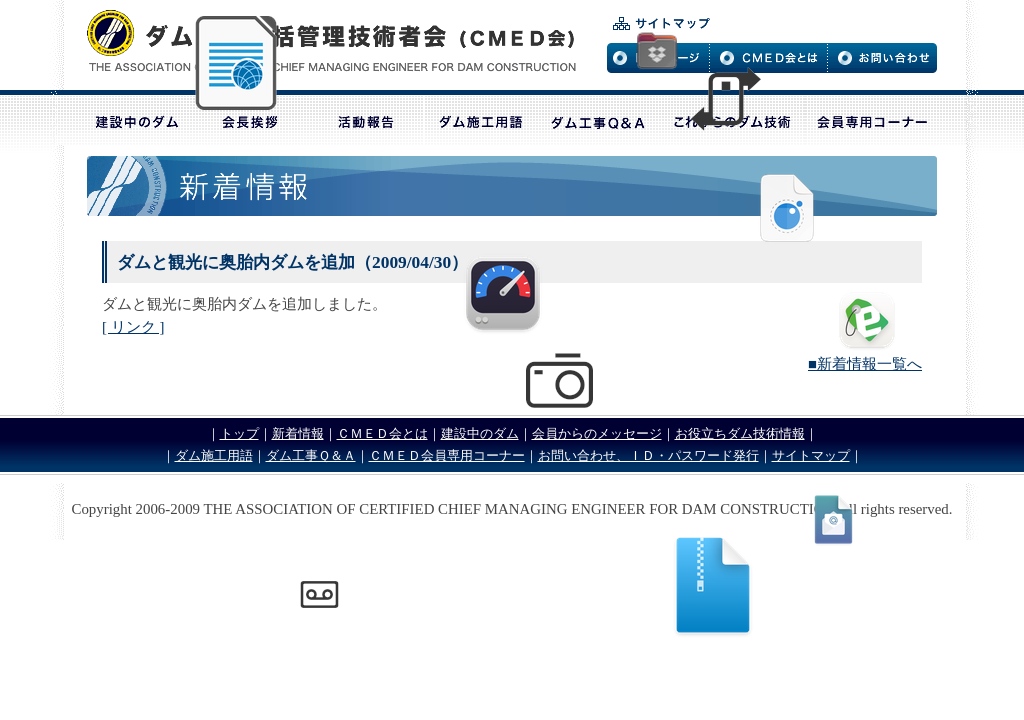 The width and height of the screenshot is (1024, 720). What do you see at coordinates (787, 208) in the screenshot?
I see `lua script file` at bounding box center [787, 208].